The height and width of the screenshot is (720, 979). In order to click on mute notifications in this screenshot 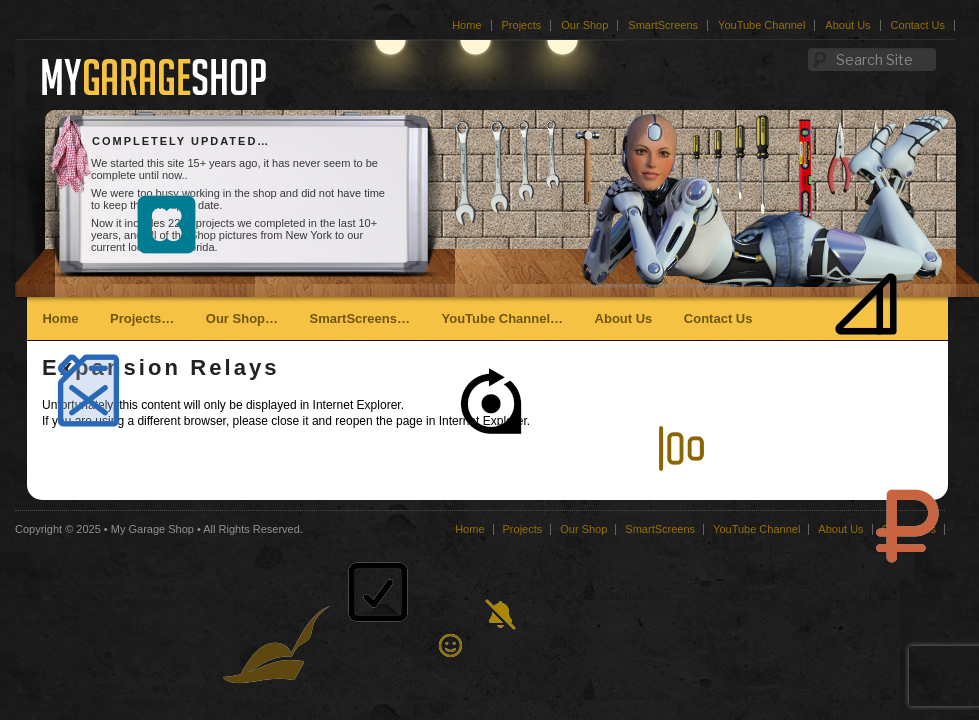, I will do `click(500, 614)`.